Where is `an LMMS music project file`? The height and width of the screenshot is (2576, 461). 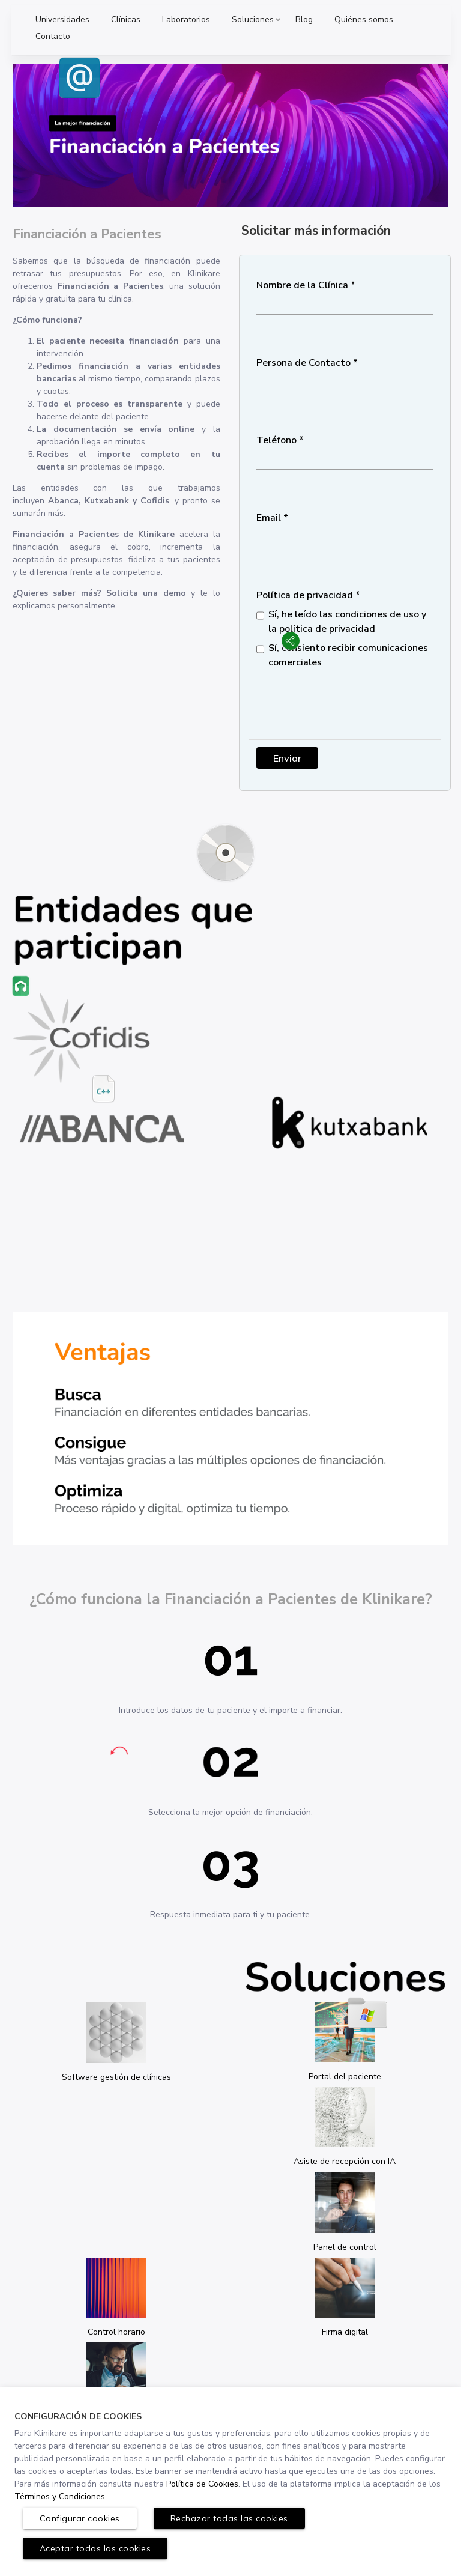
an LMMS music project file is located at coordinates (20, 986).